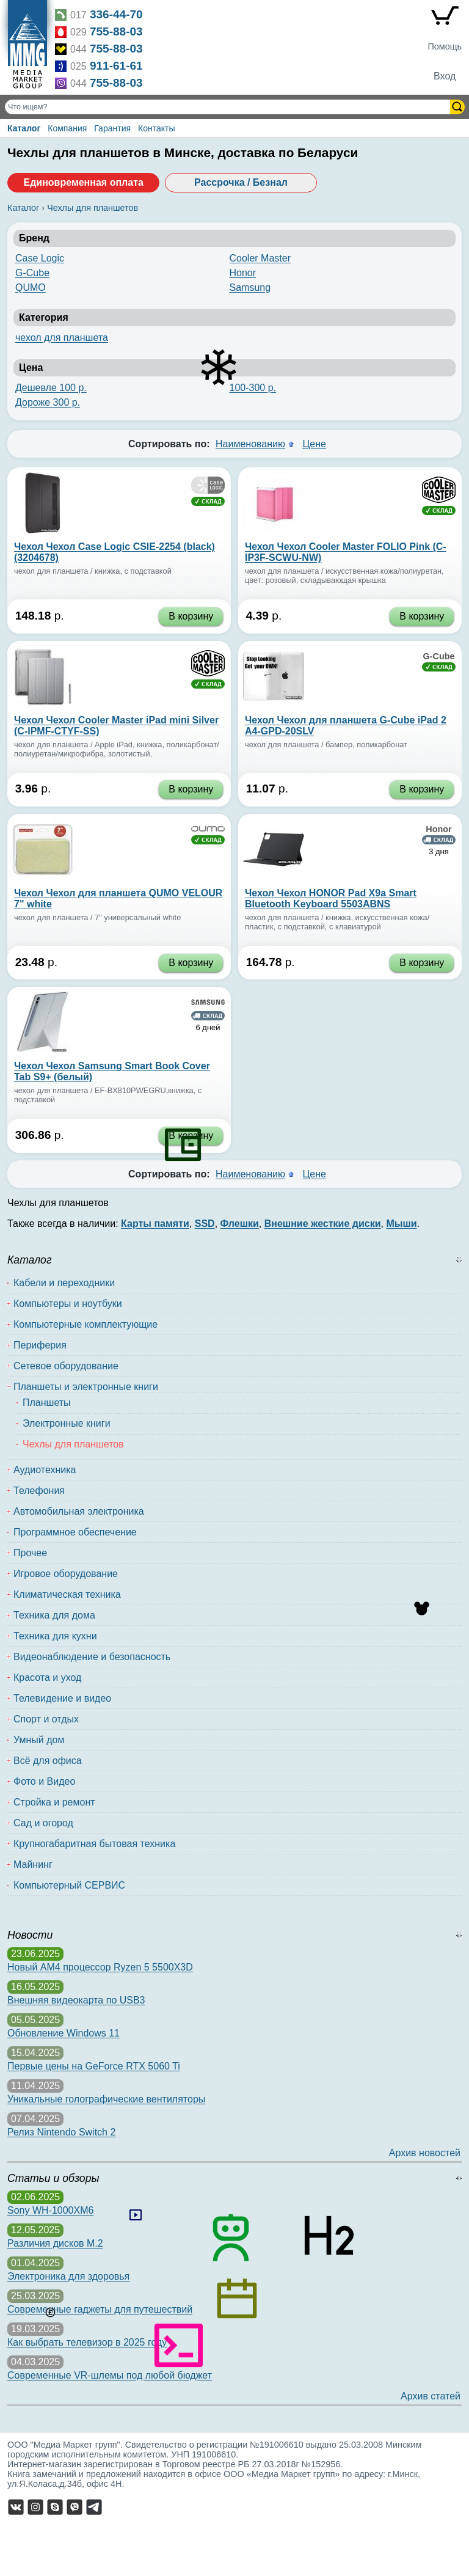  Describe the element at coordinates (178, 2345) in the screenshot. I see `open terminal or command line interface` at that location.